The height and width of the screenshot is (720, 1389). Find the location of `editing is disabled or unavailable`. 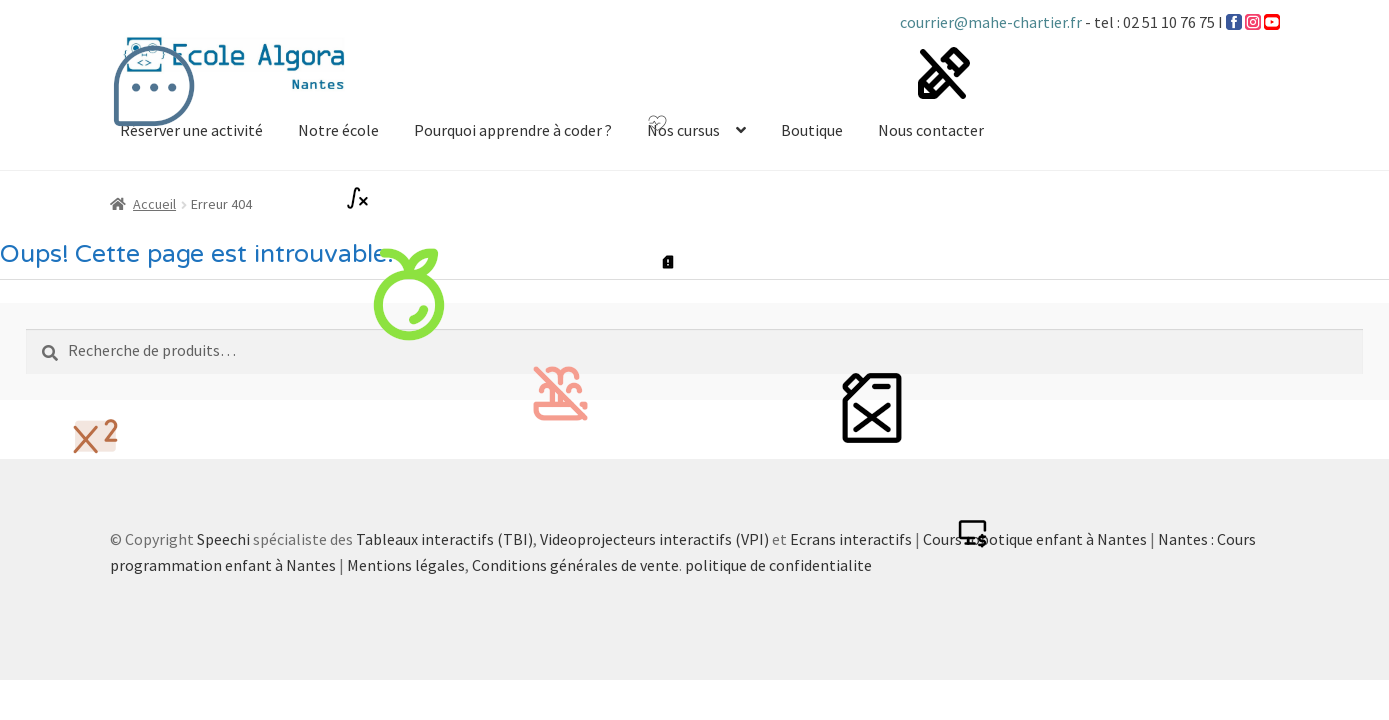

editing is disabled or unavailable is located at coordinates (943, 74).